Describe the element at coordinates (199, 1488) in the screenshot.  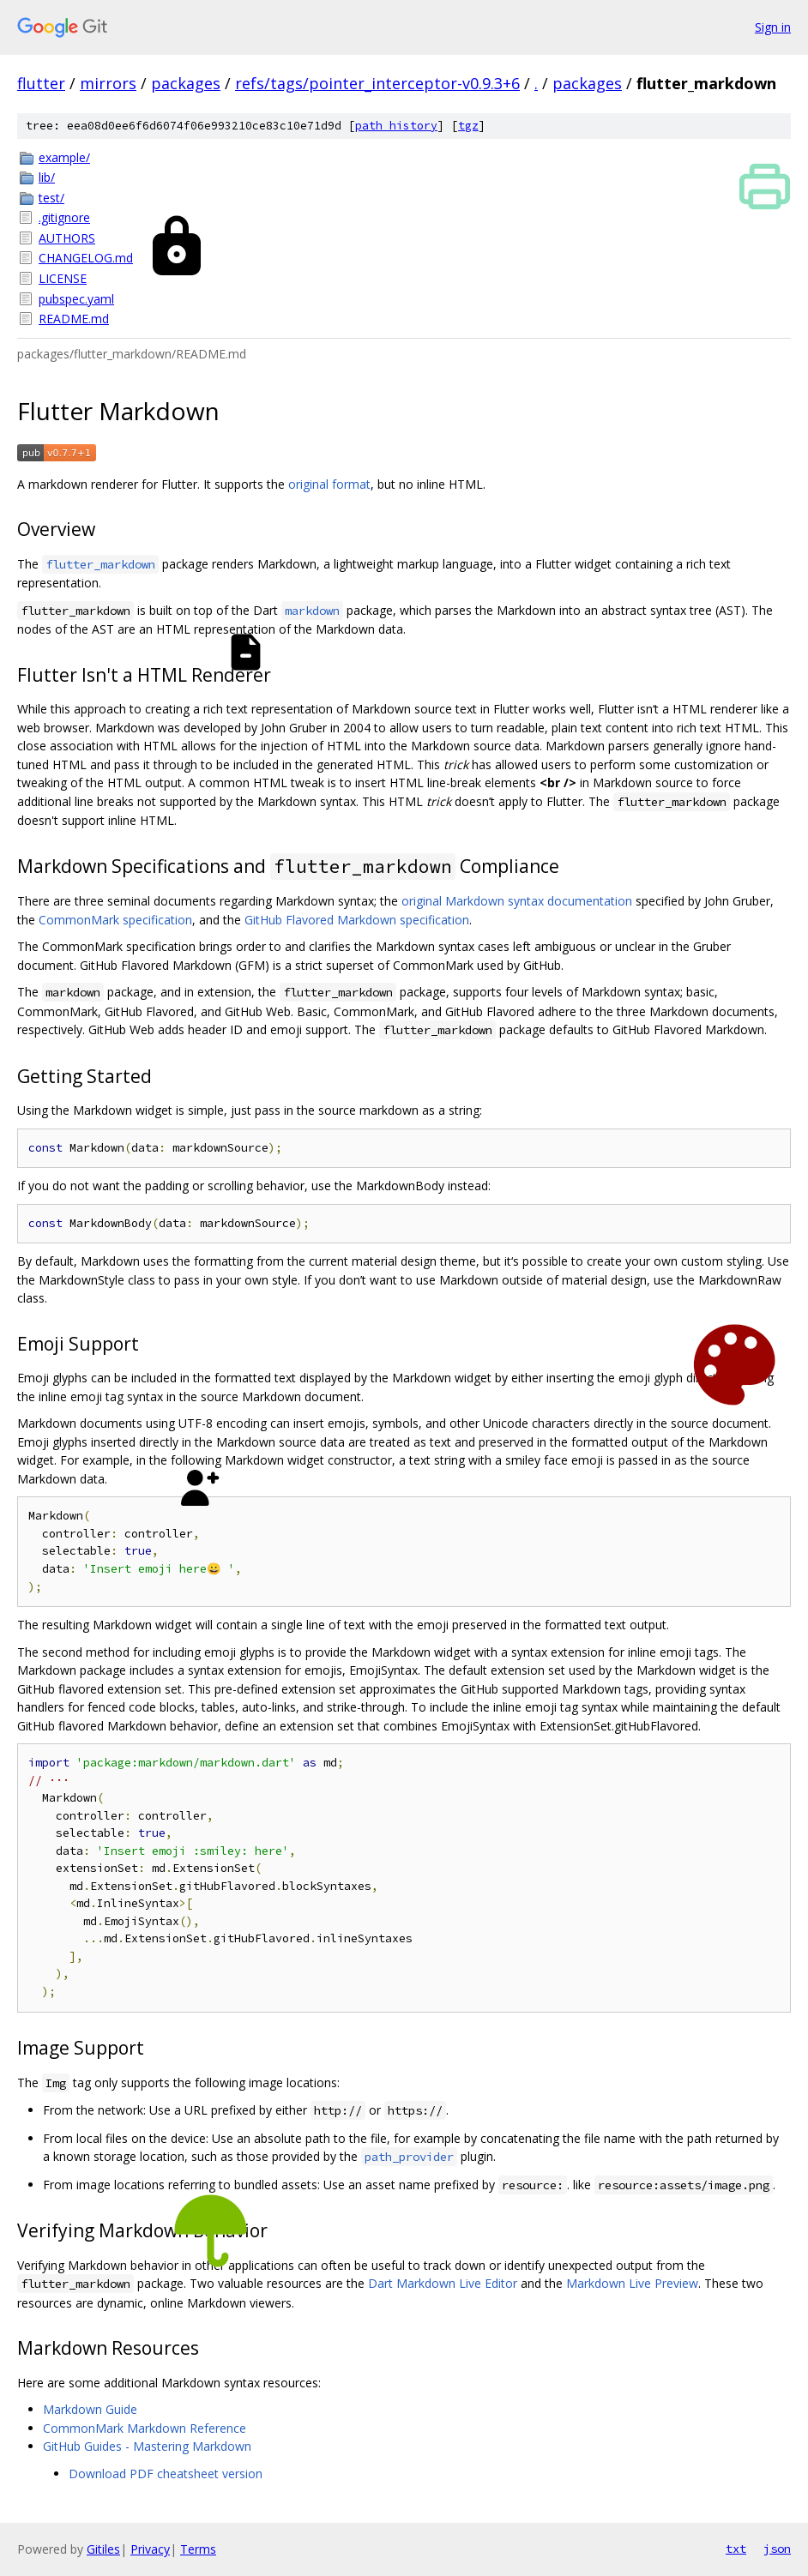
I see `add a new contact` at that location.